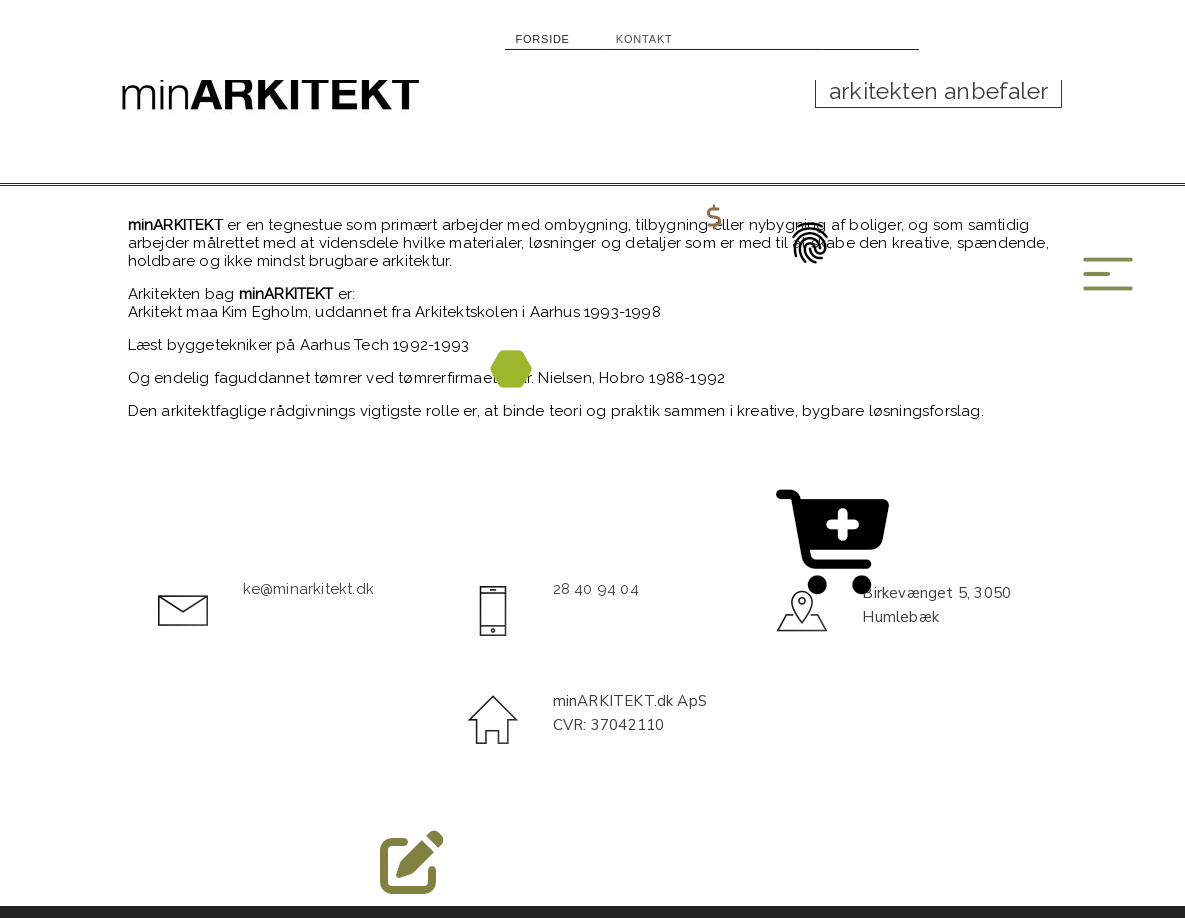 The image size is (1185, 918). Describe the element at coordinates (839, 543) in the screenshot. I see `add item to shopping cart` at that location.